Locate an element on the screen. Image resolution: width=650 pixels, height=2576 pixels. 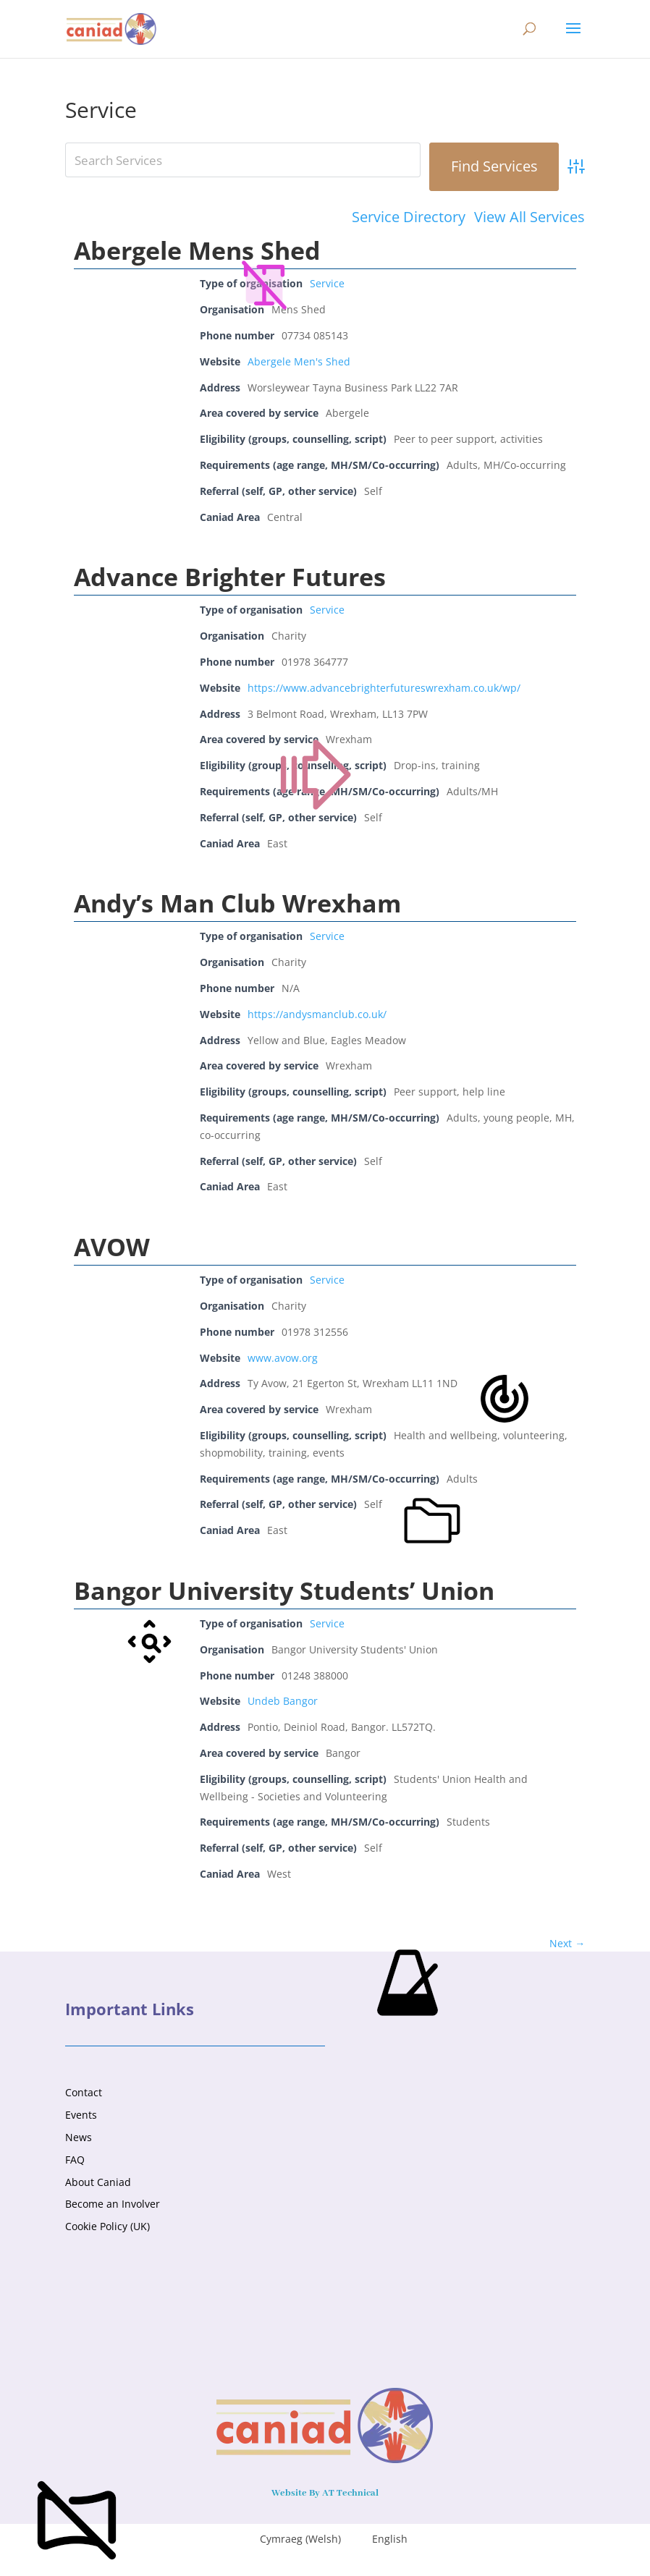
view radar or scanning functionality is located at coordinates (505, 1399).